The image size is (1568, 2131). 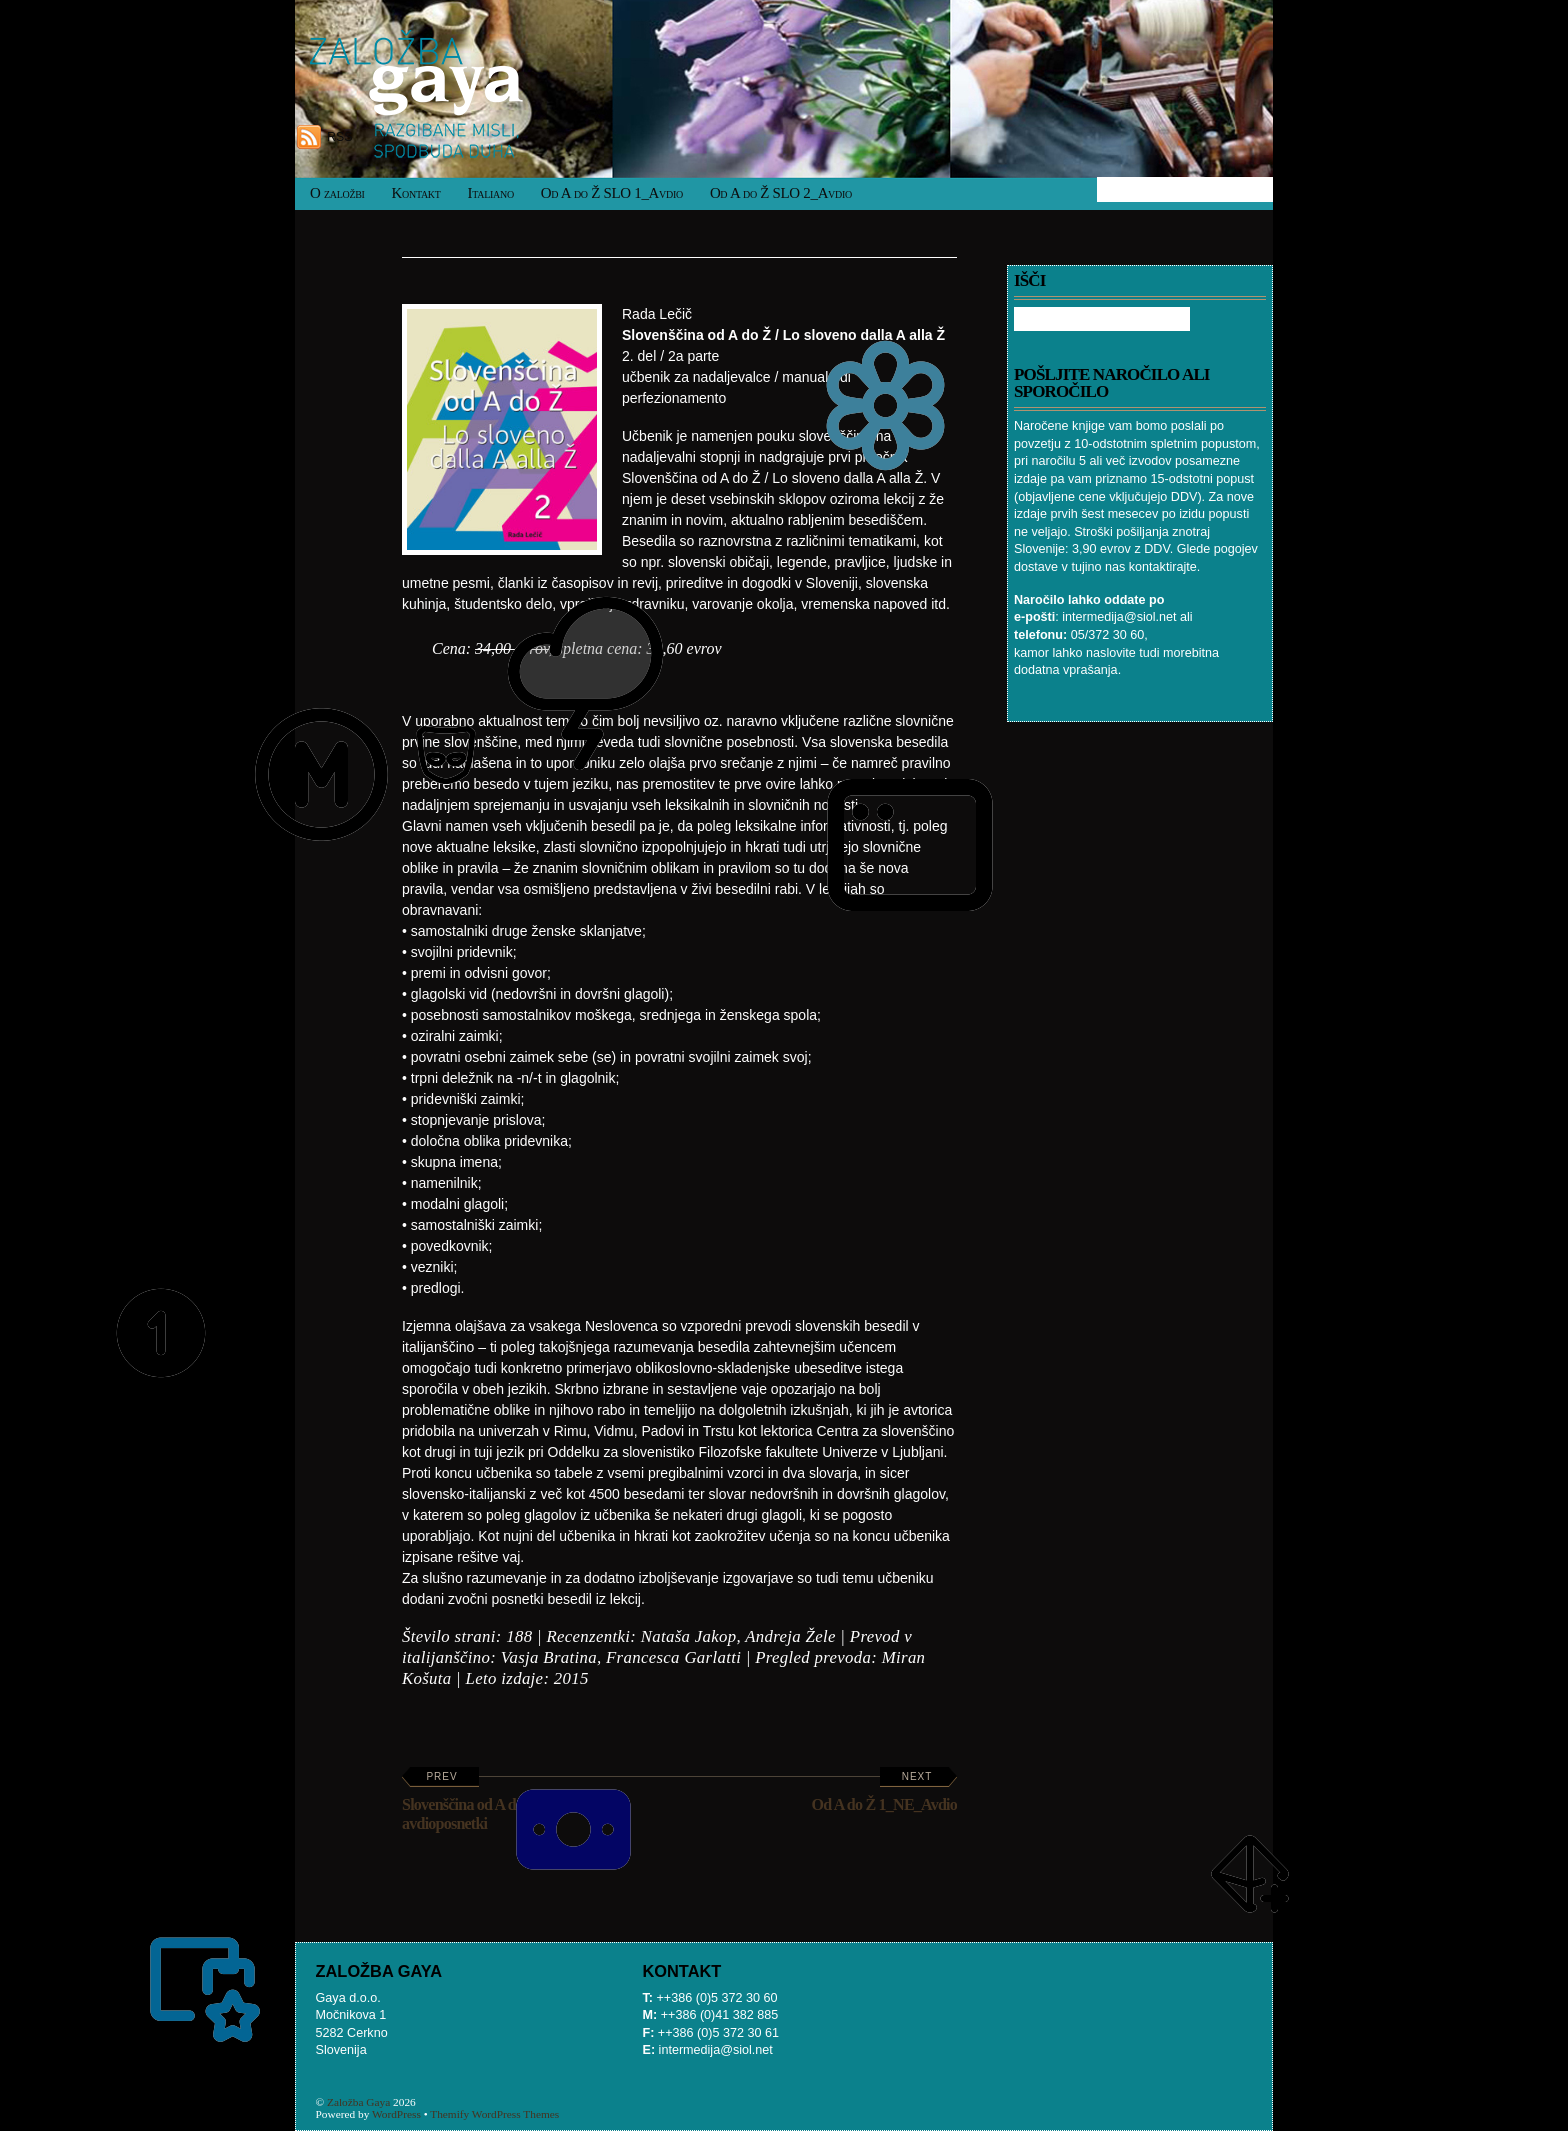 What do you see at coordinates (202, 1984) in the screenshot?
I see `favorite or star a connected device` at bounding box center [202, 1984].